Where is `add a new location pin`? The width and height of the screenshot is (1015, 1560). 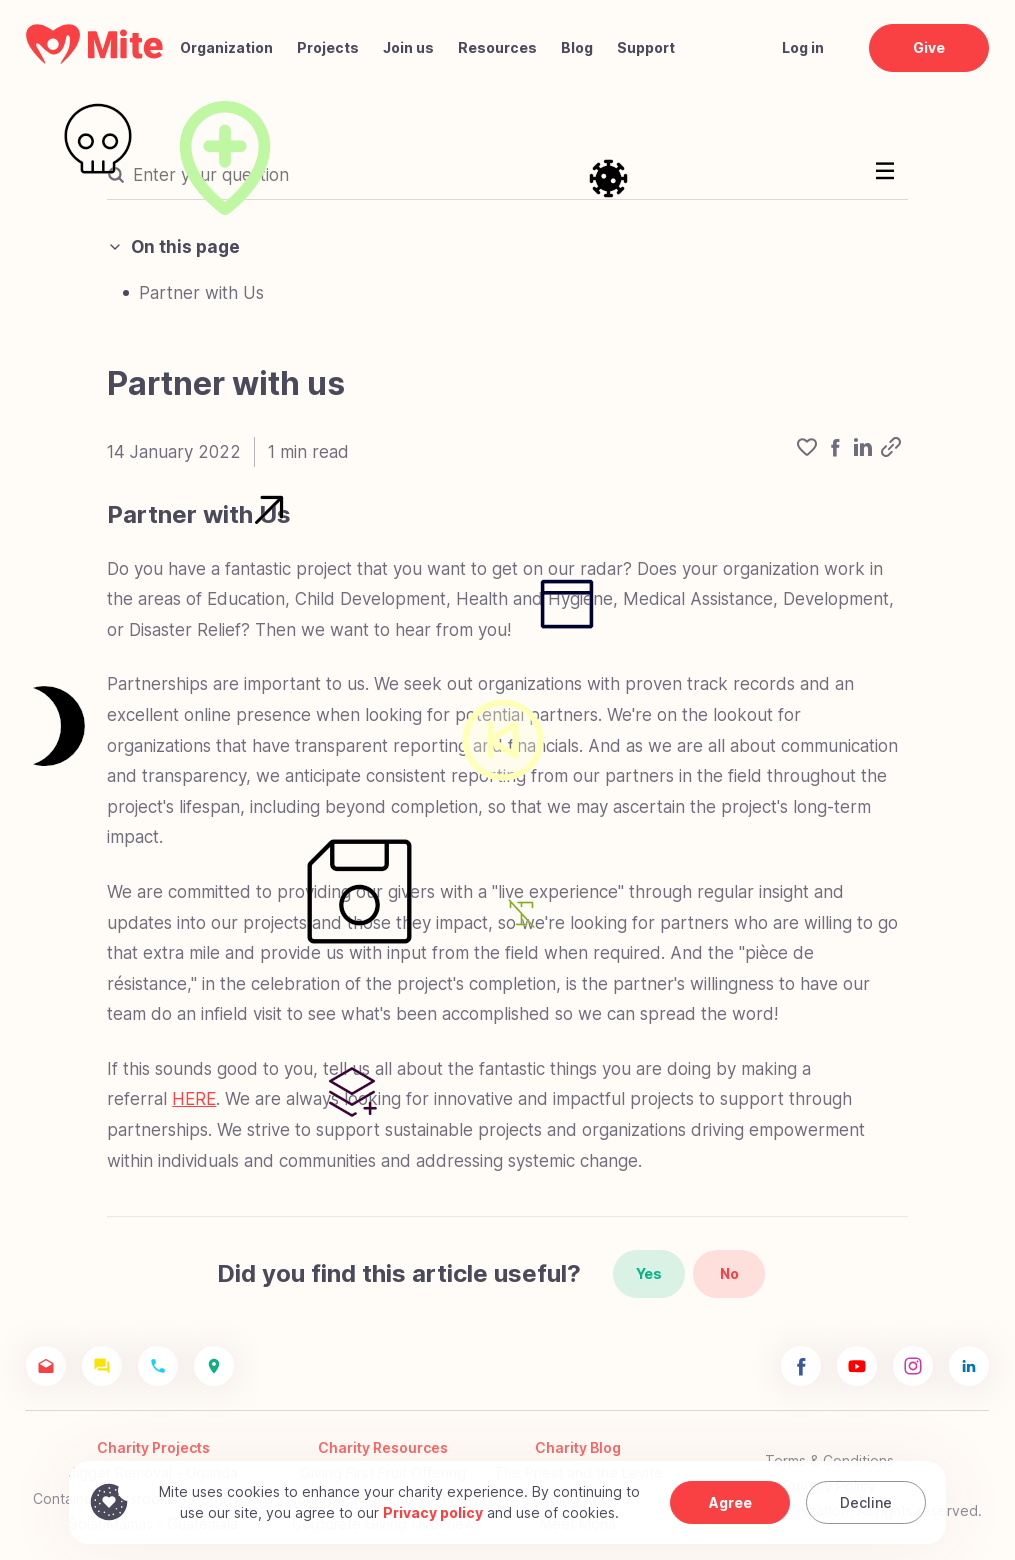
add a new location pin is located at coordinates (225, 158).